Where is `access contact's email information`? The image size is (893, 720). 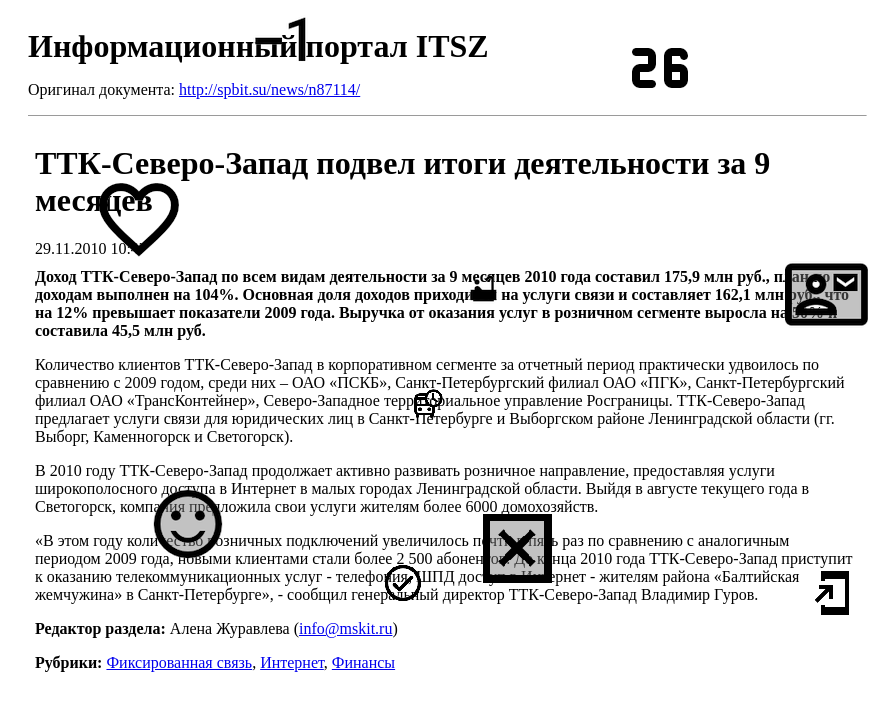 access contact's email information is located at coordinates (826, 294).